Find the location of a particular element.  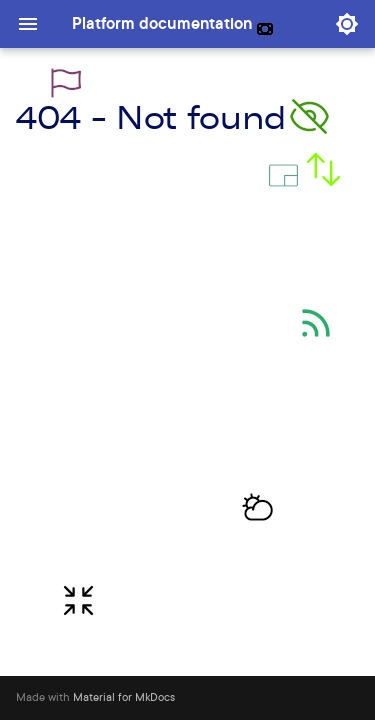

flag or report content is located at coordinates (66, 83).